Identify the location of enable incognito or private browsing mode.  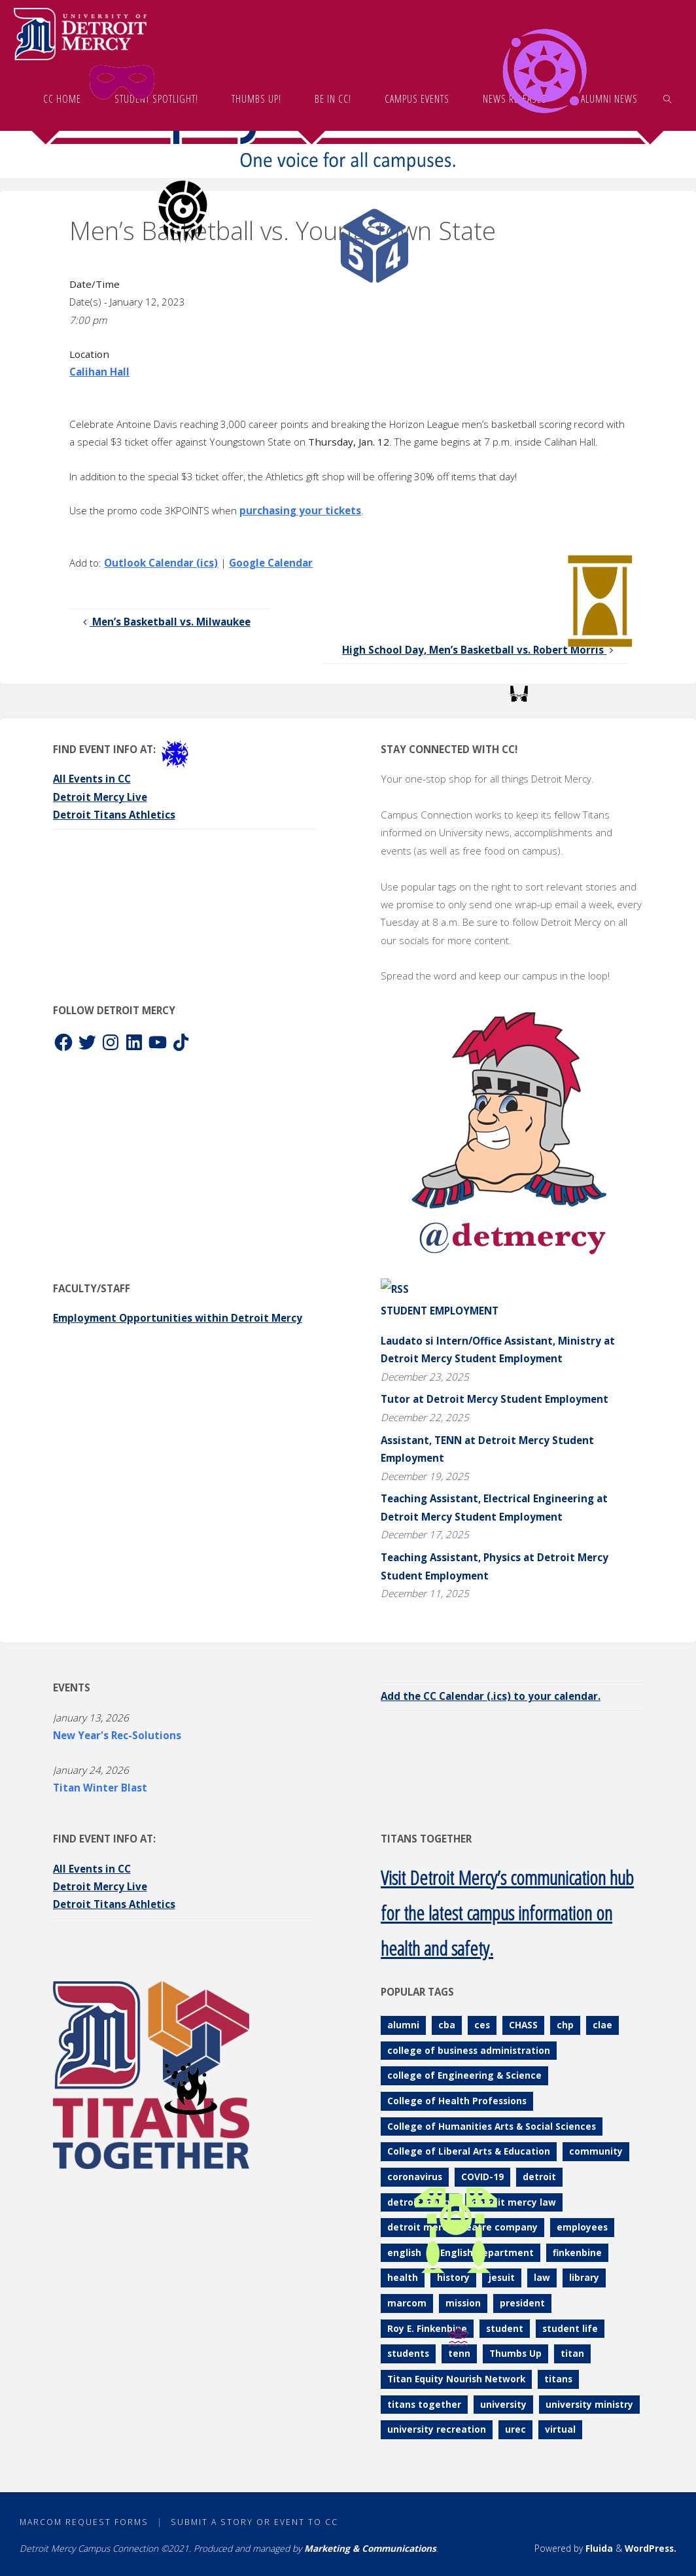
(122, 83).